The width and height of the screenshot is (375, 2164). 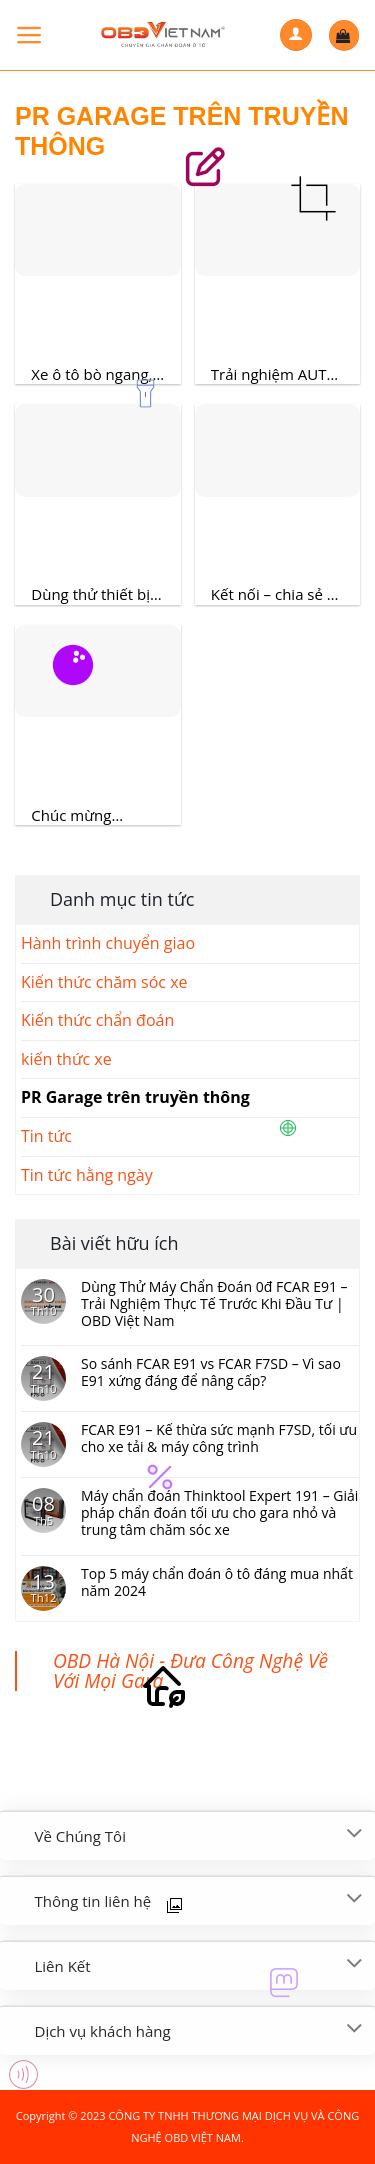 What do you see at coordinates (145, 393) in the screenshot?
I see `toggle flashlight on or off` at bounding box center [145, 393].